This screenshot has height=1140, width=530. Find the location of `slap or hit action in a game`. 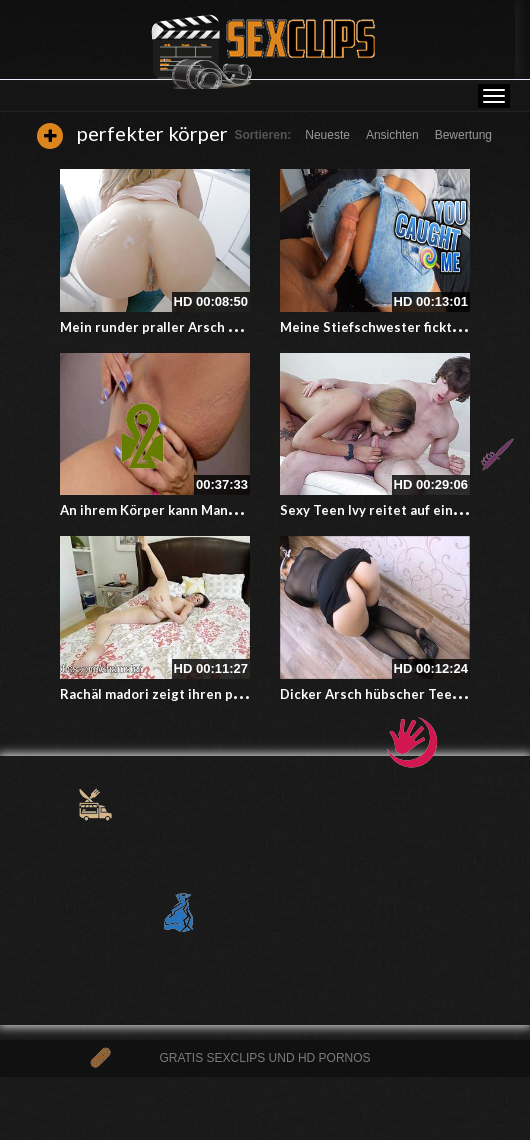

slap or hit action in a game is located at coordinates (411, 741).